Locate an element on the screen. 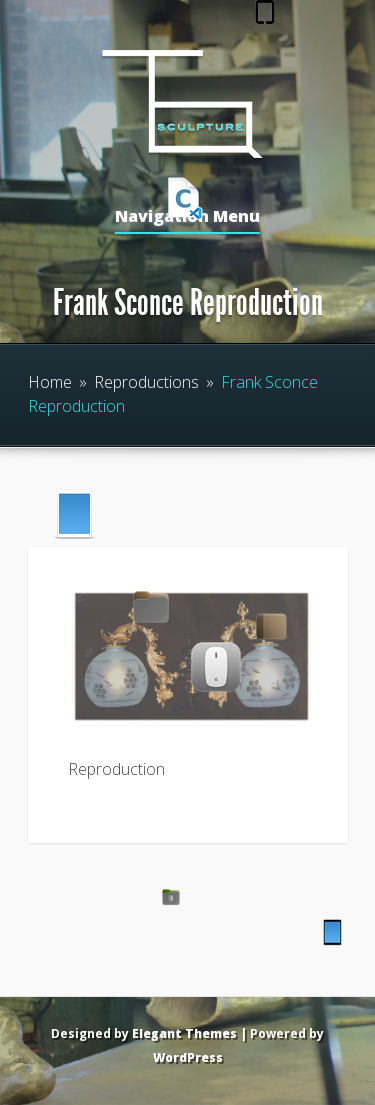 This screenshot has width=375, height=1105. open folder to view files is located at coordinates (151, 607).